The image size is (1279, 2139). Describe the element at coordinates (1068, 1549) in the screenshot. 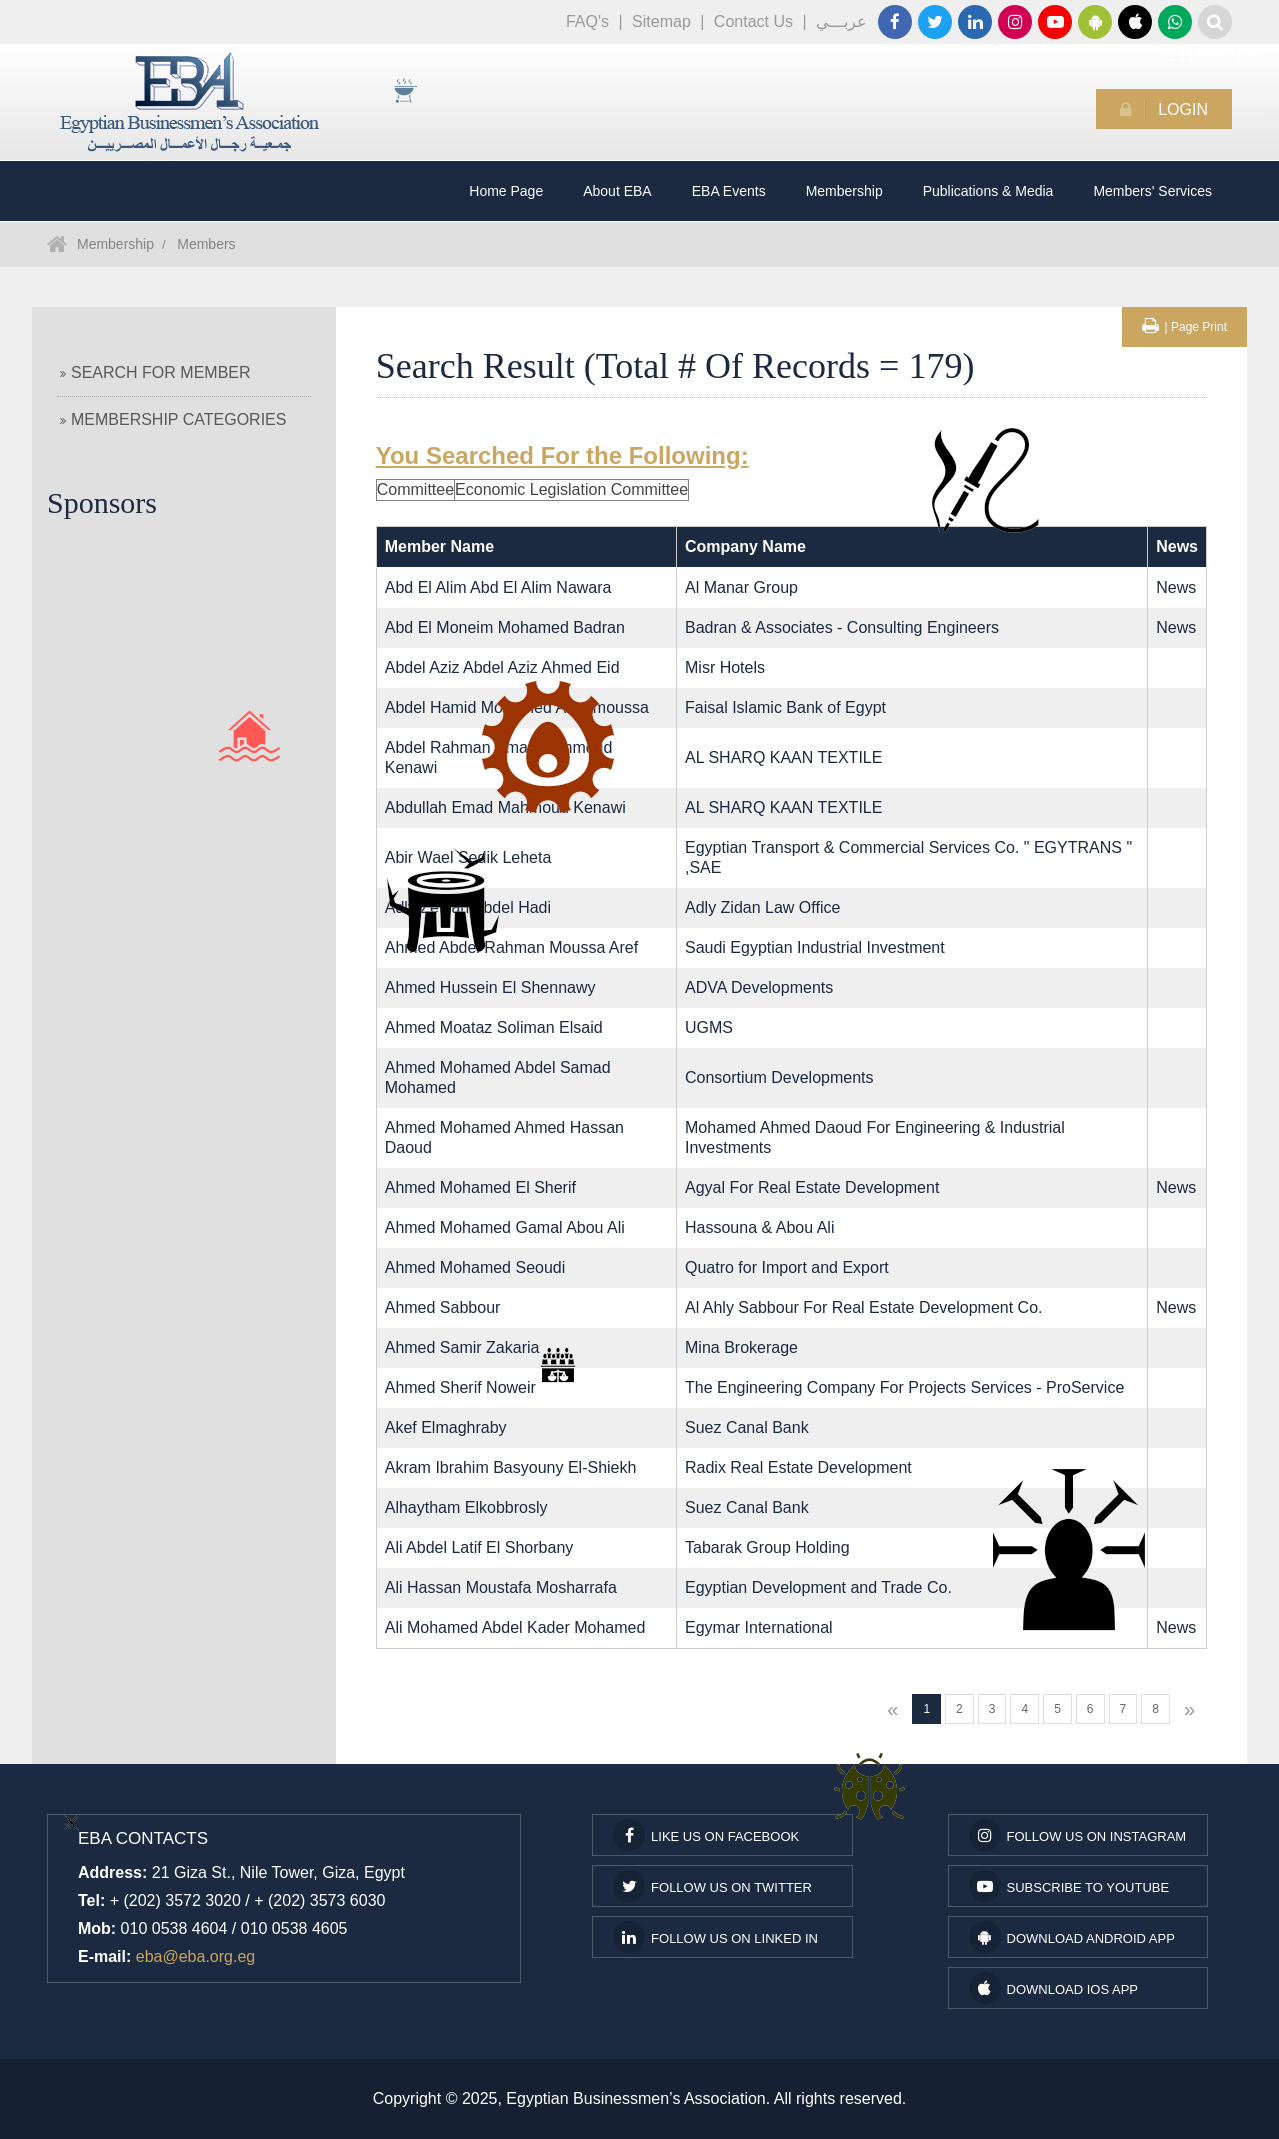

I see `indicates a headache or migraine condition` at that location.